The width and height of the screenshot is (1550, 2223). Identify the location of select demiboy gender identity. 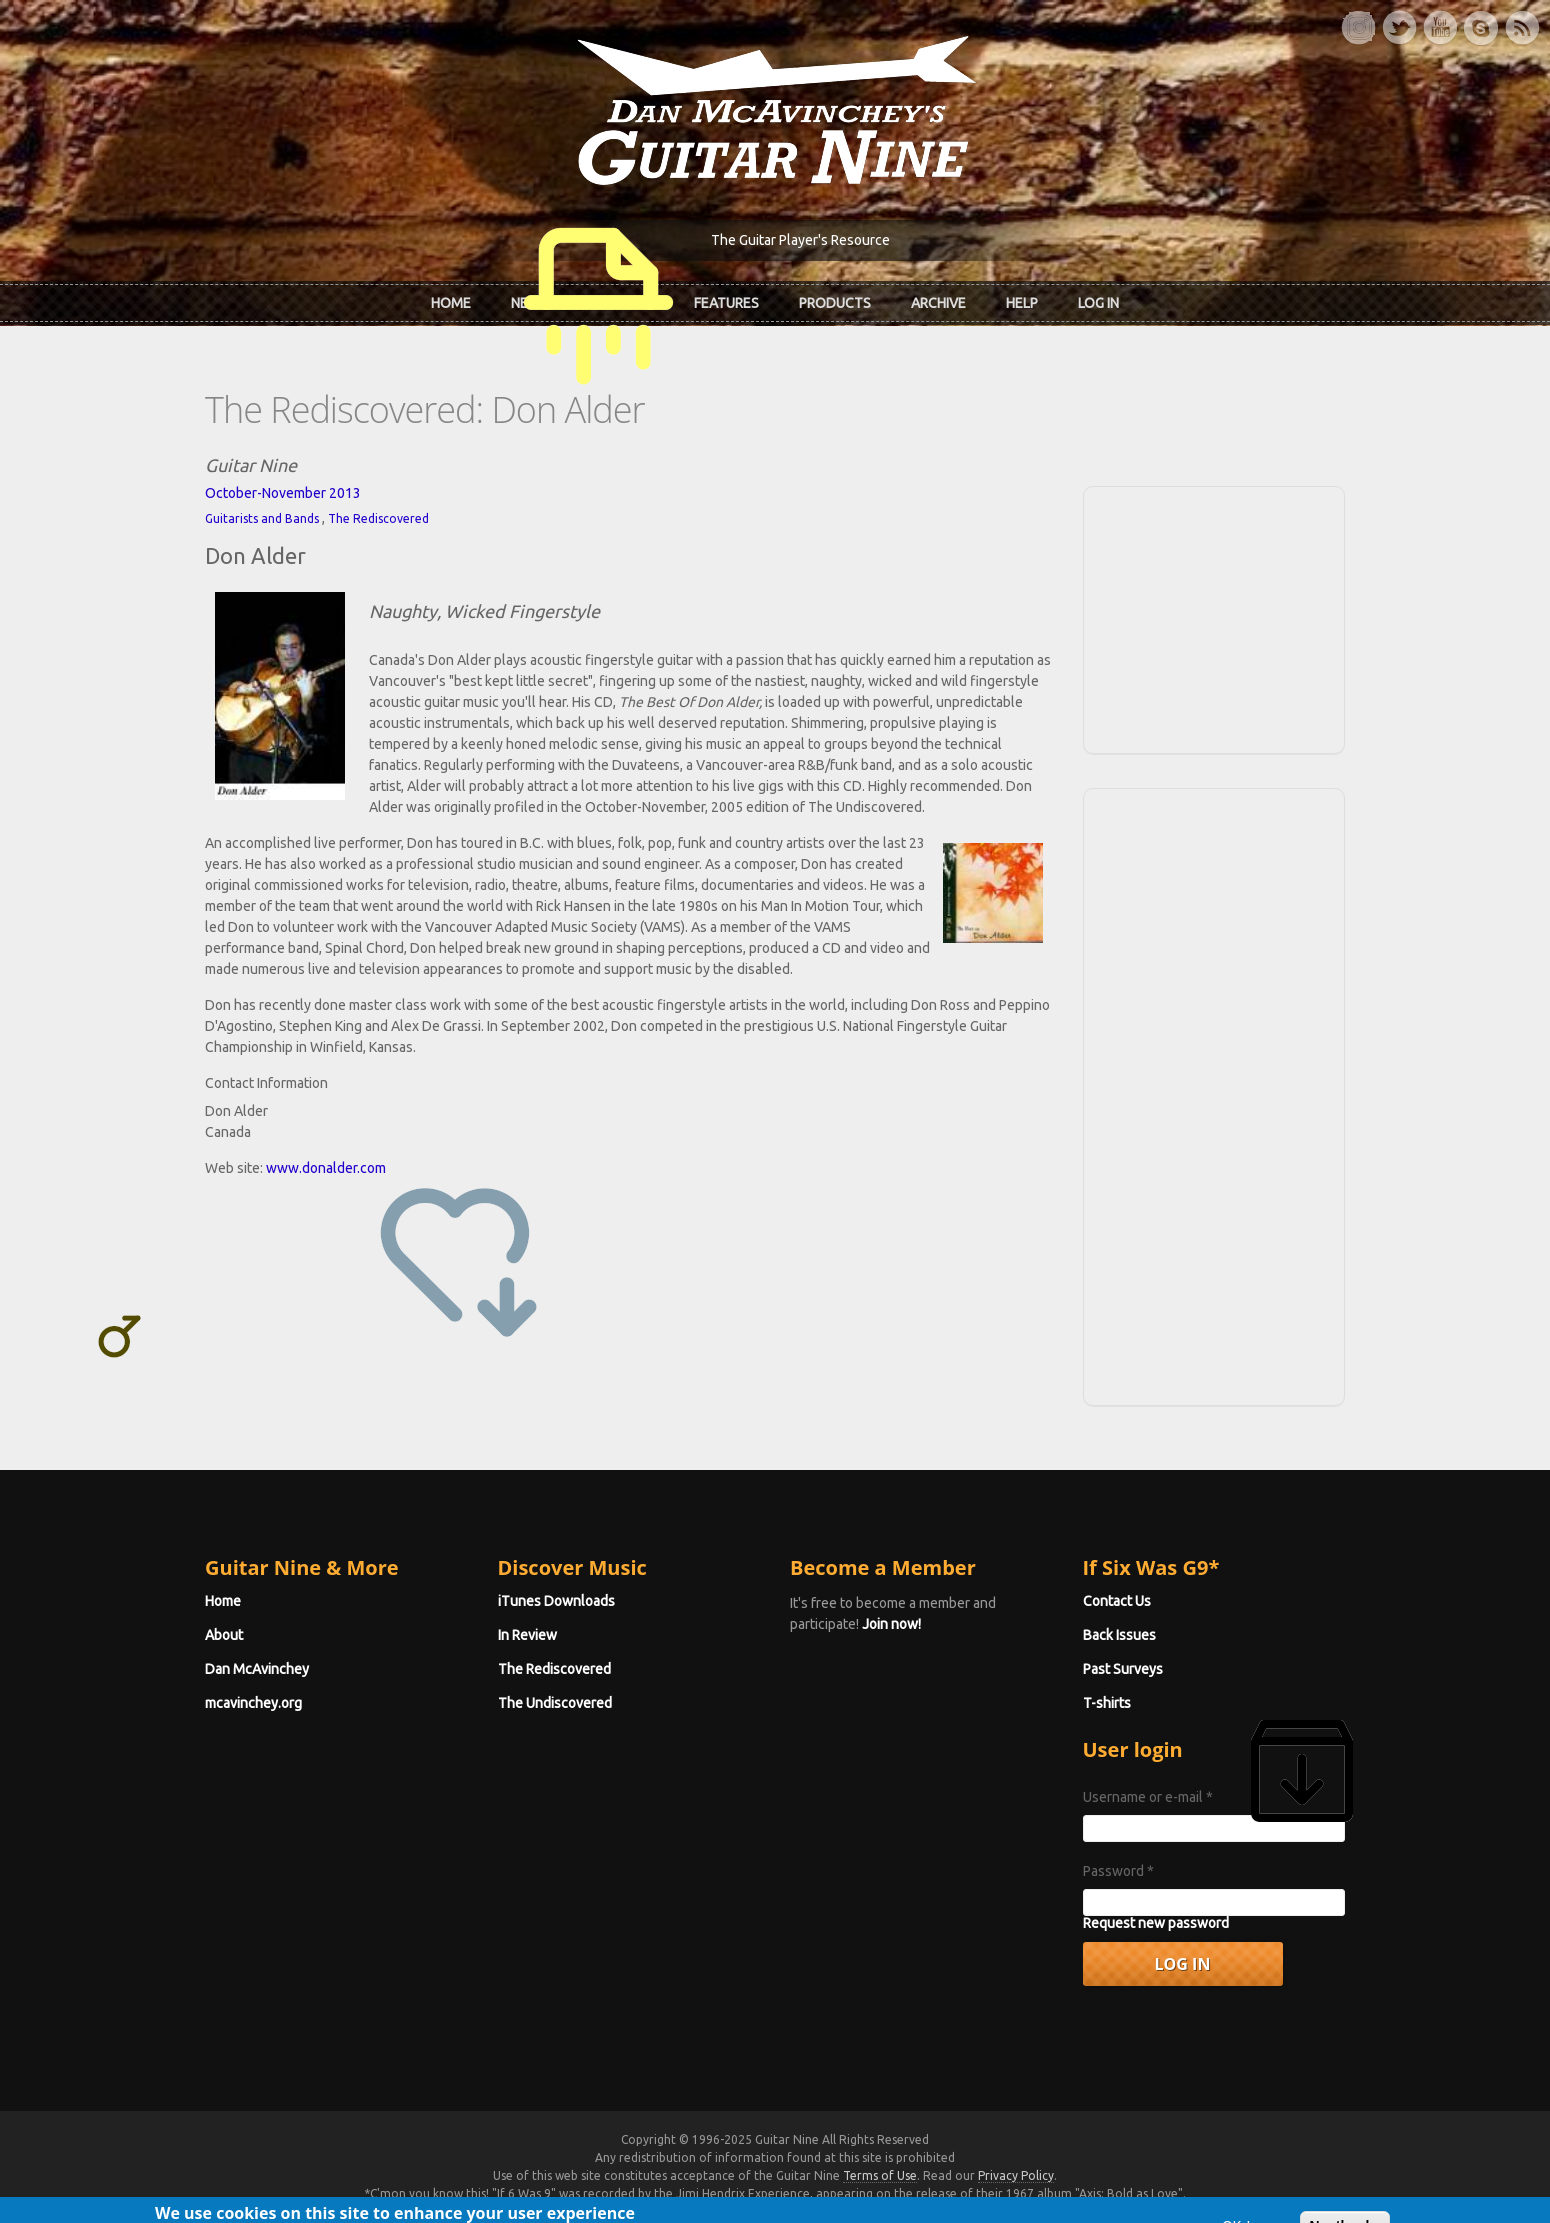
(119, 1336).